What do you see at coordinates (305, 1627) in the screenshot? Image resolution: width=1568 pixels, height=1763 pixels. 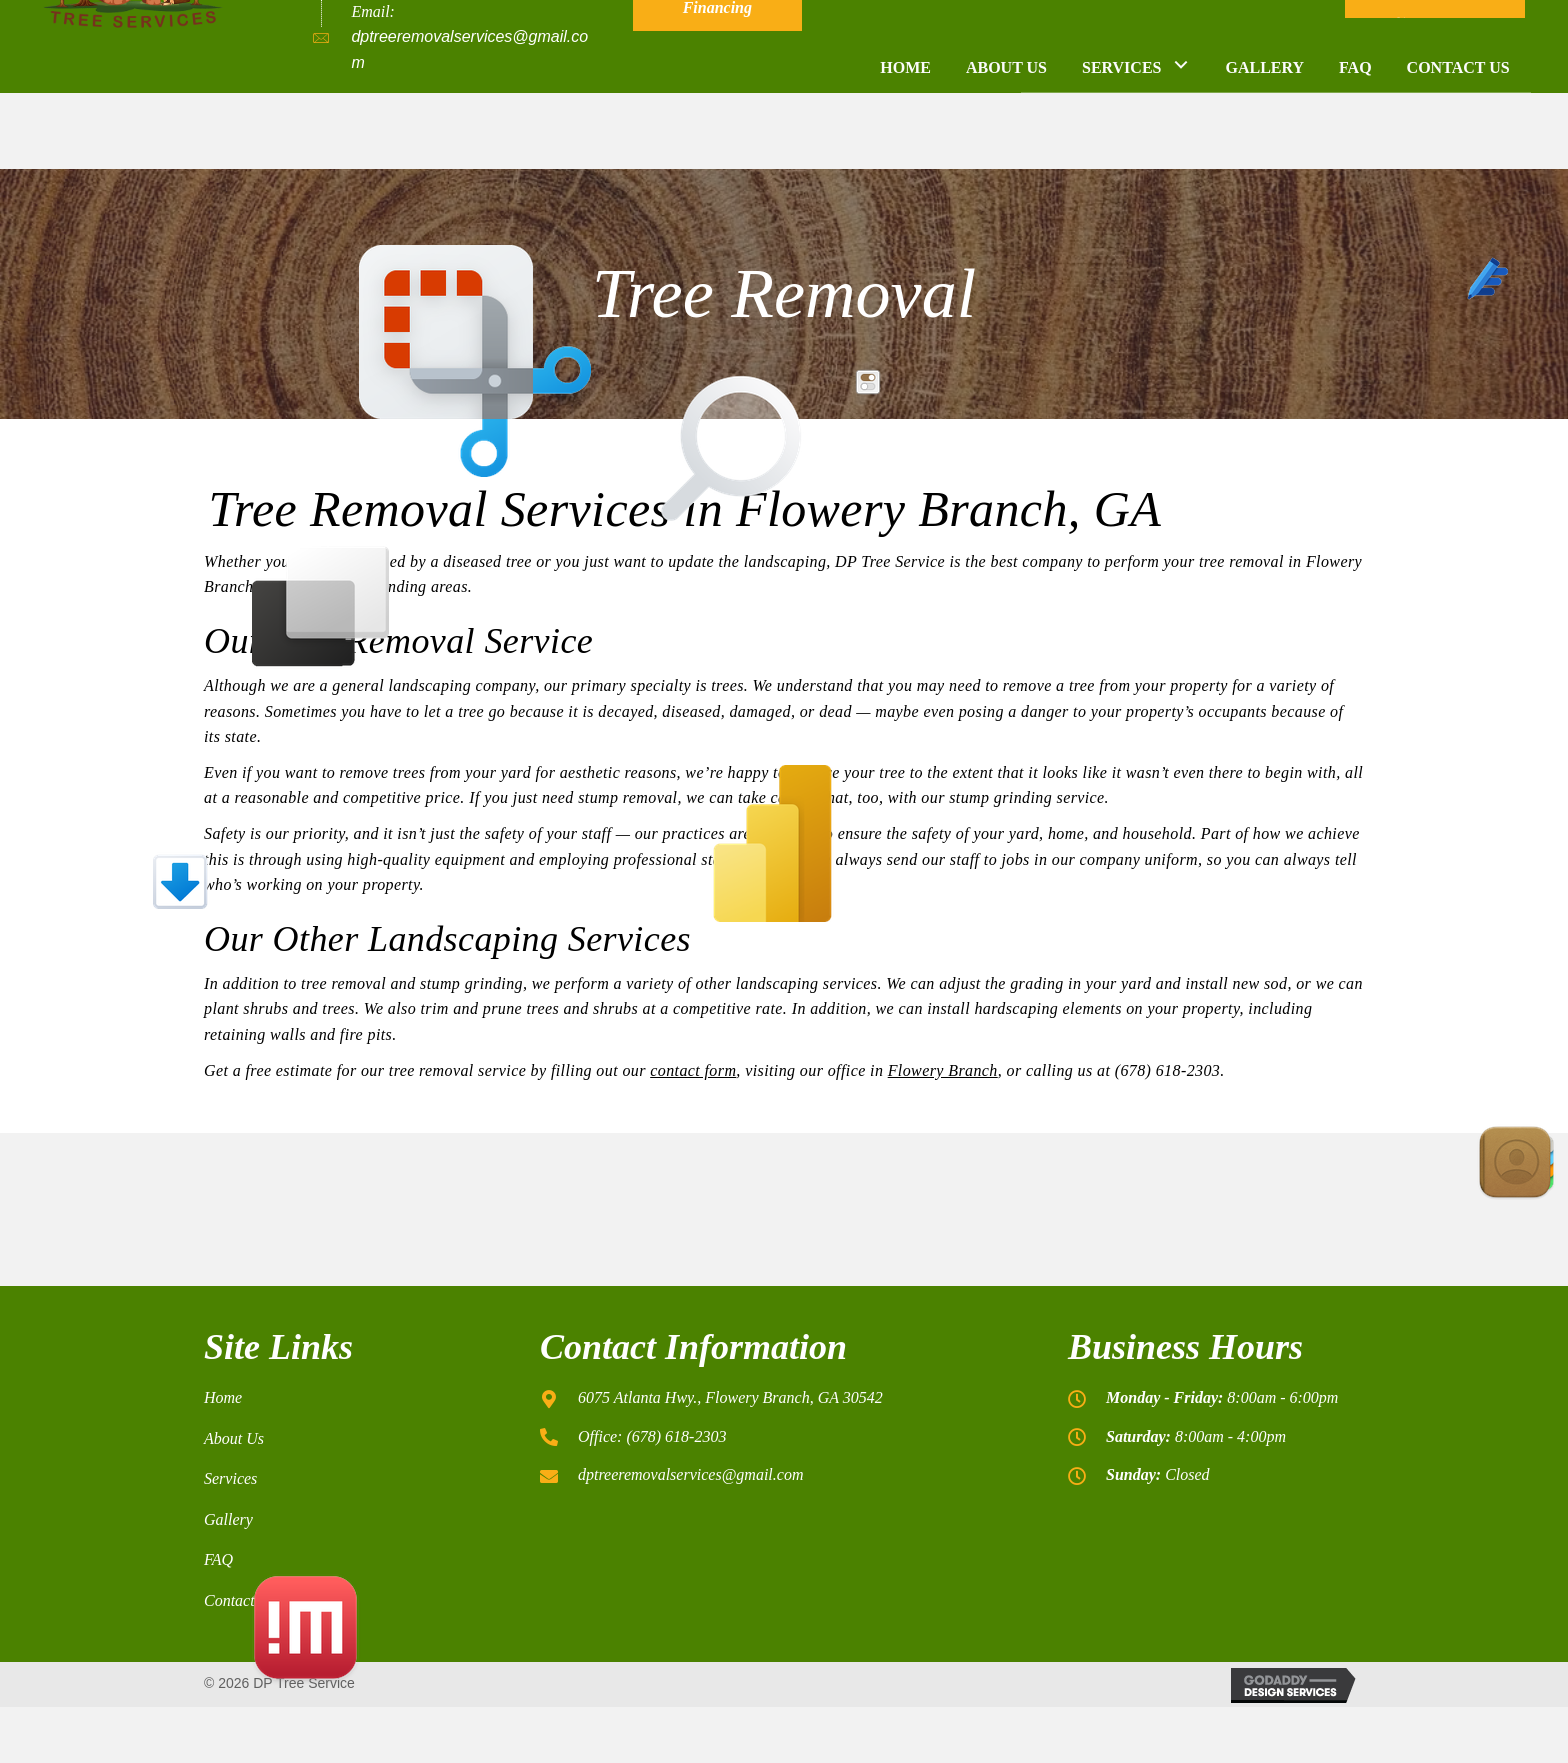 I see `open NoMachine remote desktop application` at bounding box center [305, 1627].